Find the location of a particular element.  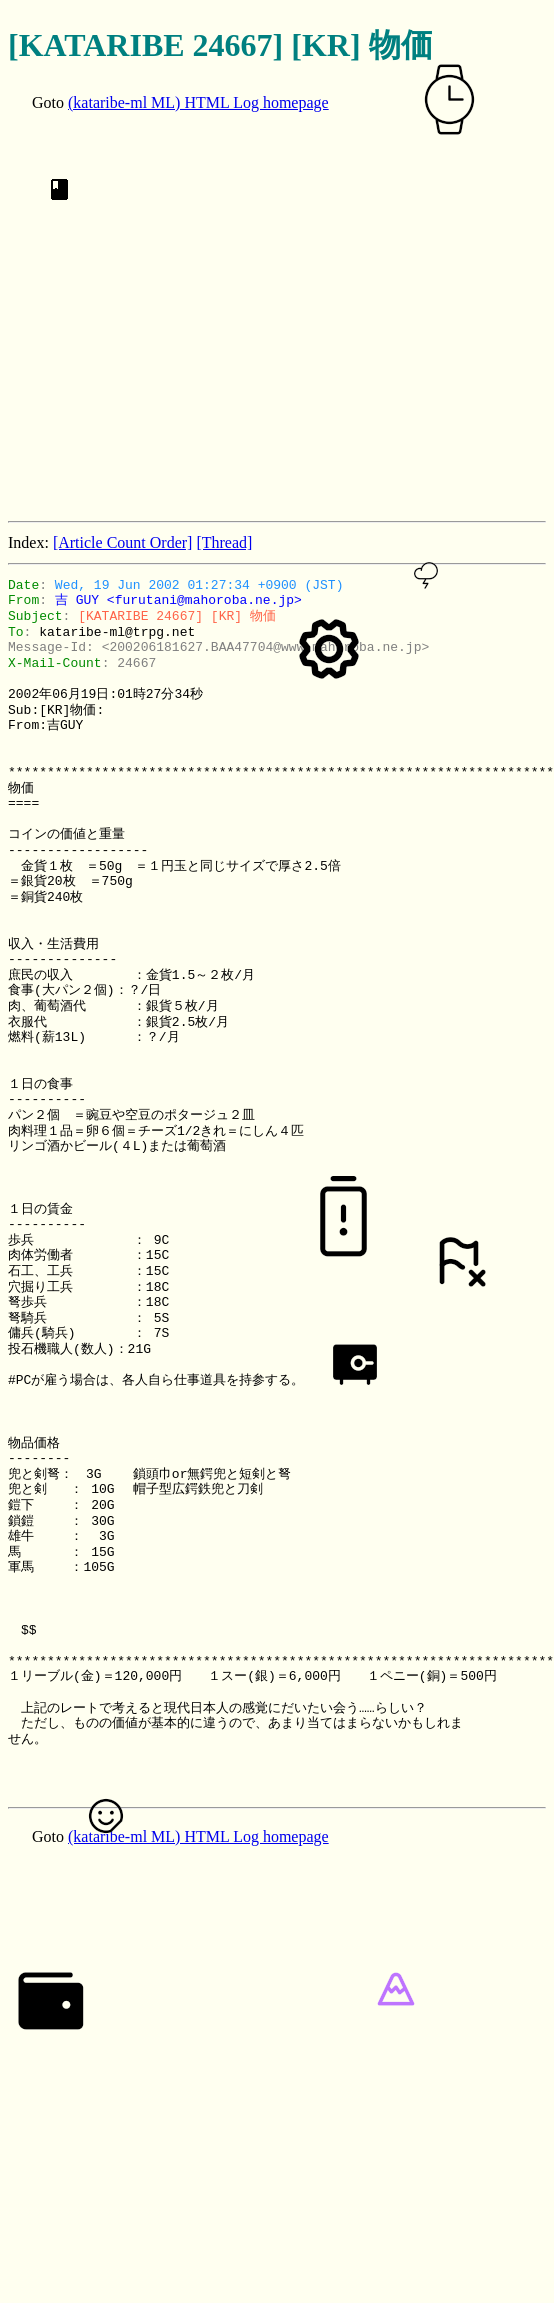

access settings is located at coordinates (329, 649).